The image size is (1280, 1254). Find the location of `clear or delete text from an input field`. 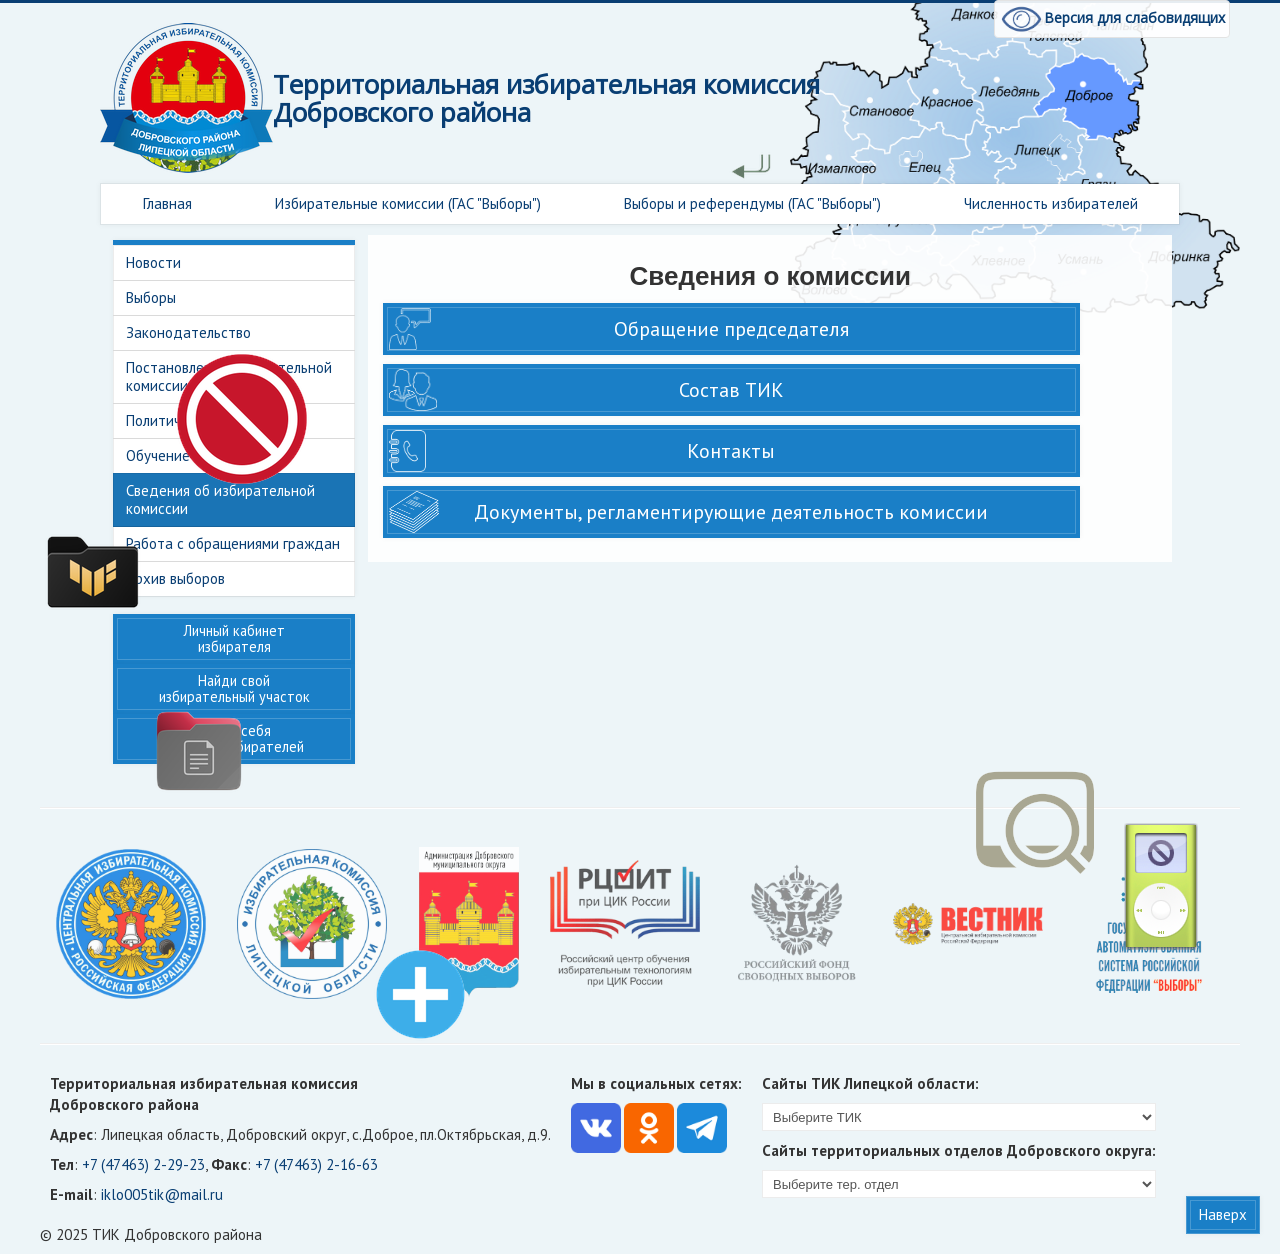

clear or delete text from an input field is located at coordinates (242, 419).